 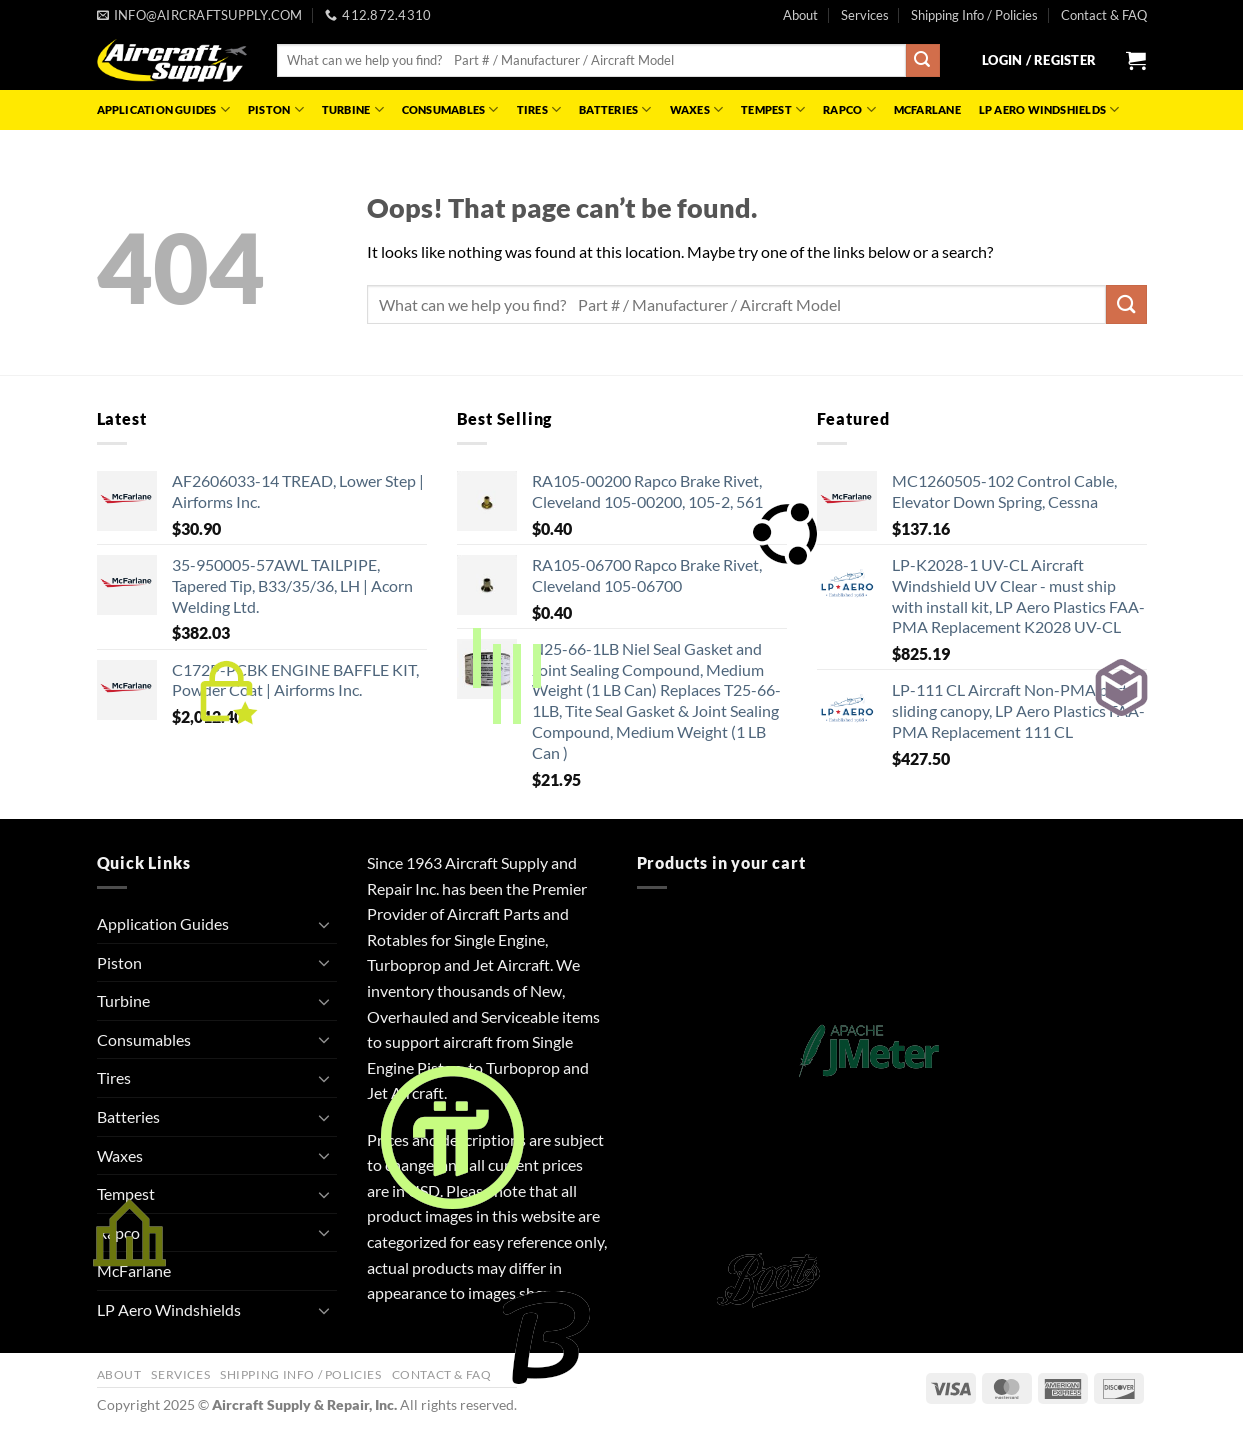 What do you see at coordinates (785, 534) in the screenshot?
I see `ubuntu linux operating system logo` at bounding box center [785, 534].